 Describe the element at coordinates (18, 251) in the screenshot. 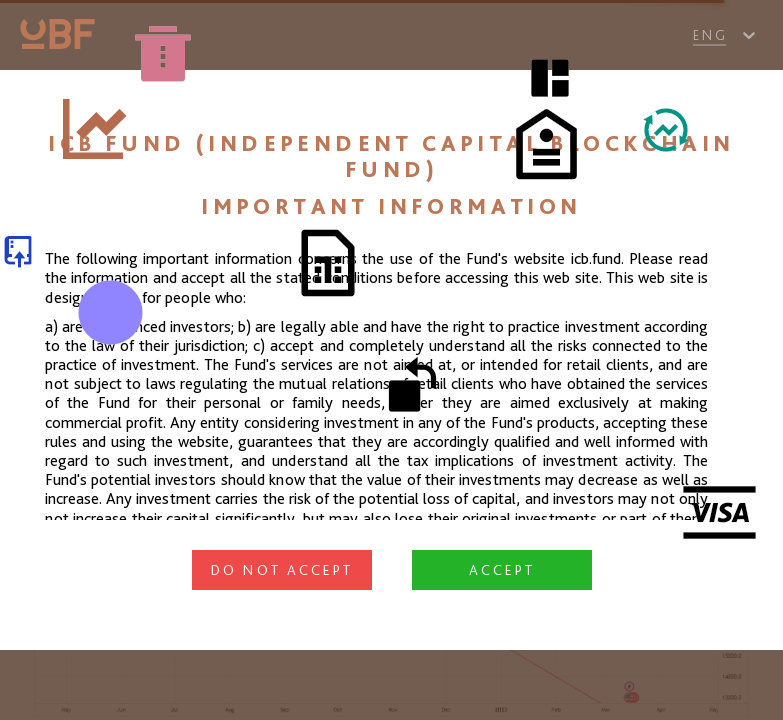

I see `view commit history for a repository` at that location.